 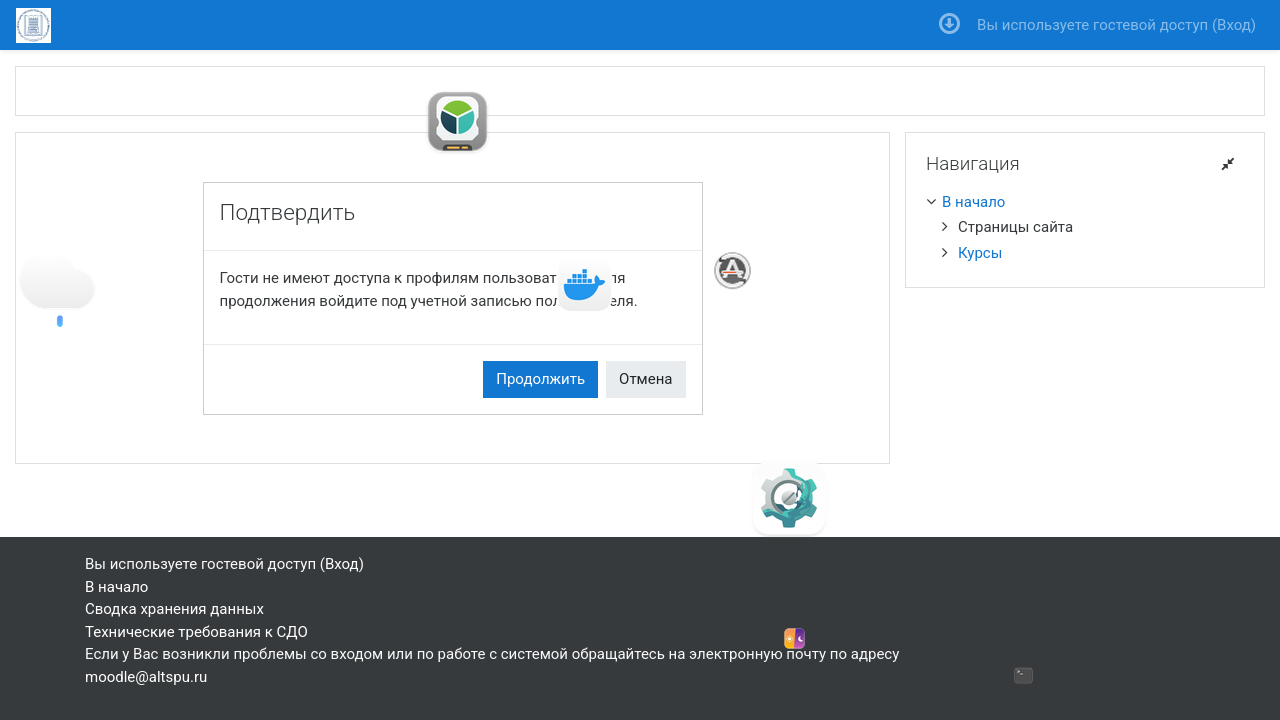 What do you see at coordinates (57, 289) in the screenshot?
I see `indicates scattered showers in weather forecast` at bounding box center [57, 289].